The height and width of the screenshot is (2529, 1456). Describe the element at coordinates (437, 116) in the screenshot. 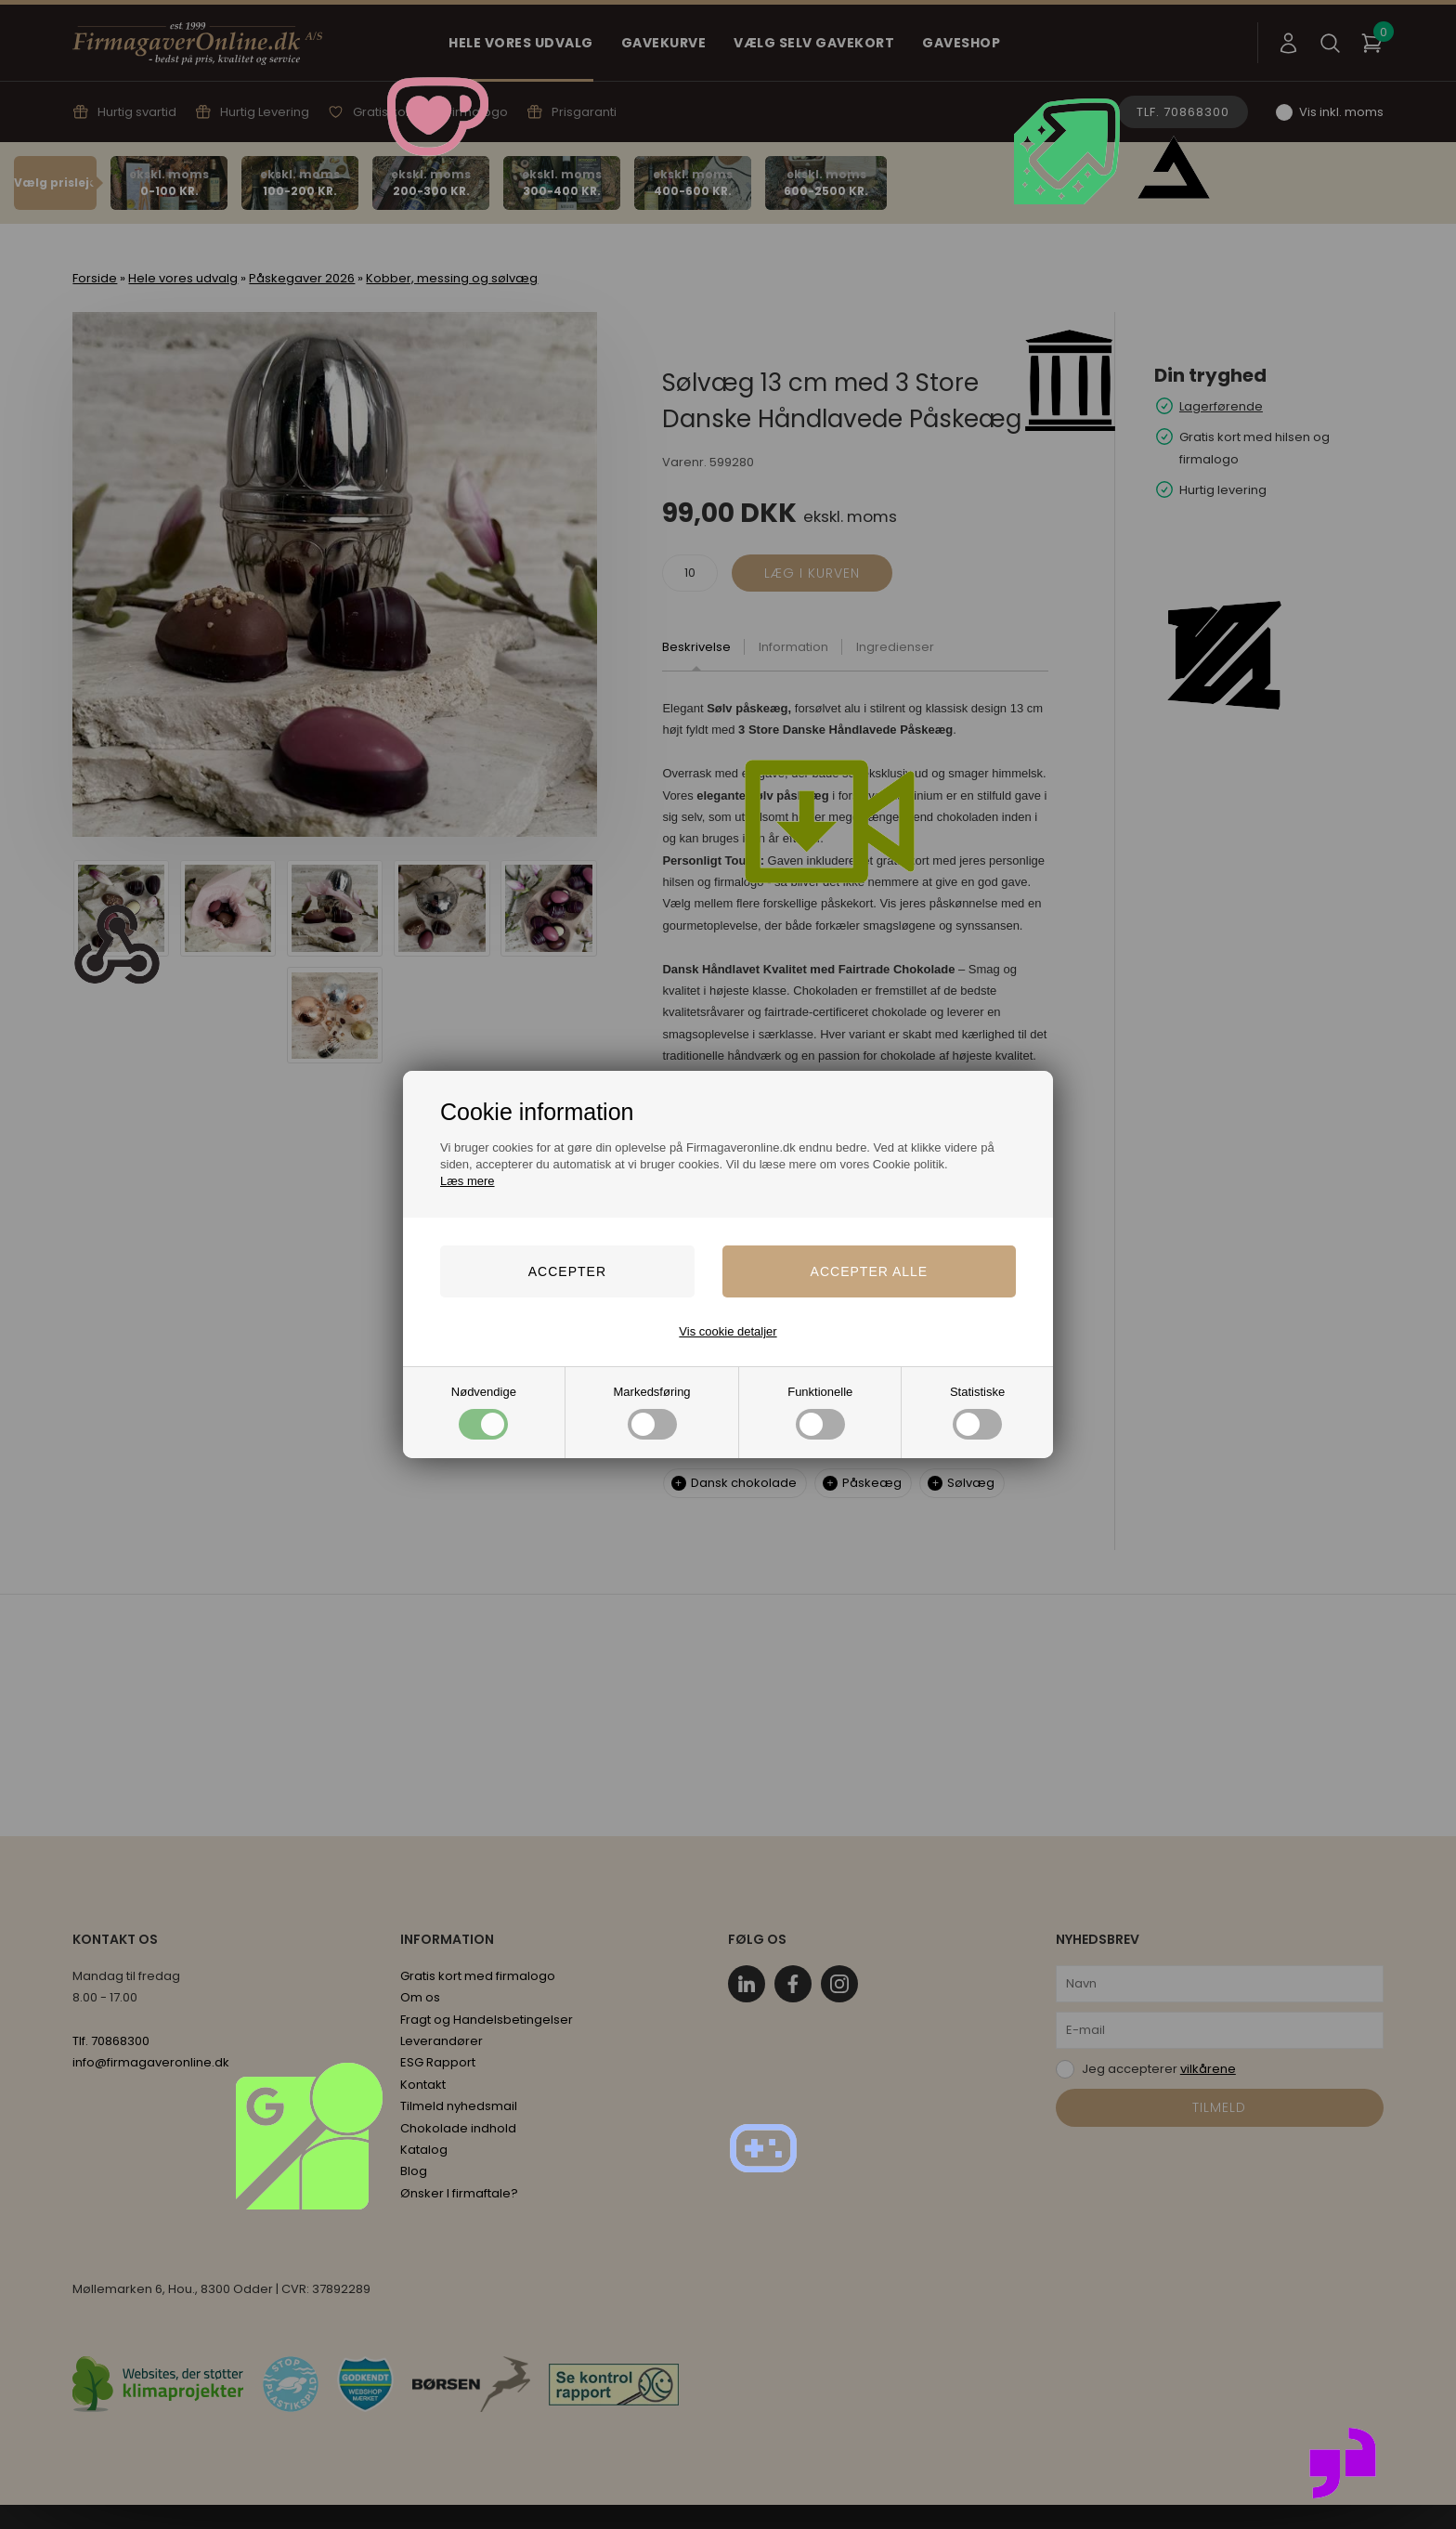

I see `support the creator on Ko-fi` at that location.